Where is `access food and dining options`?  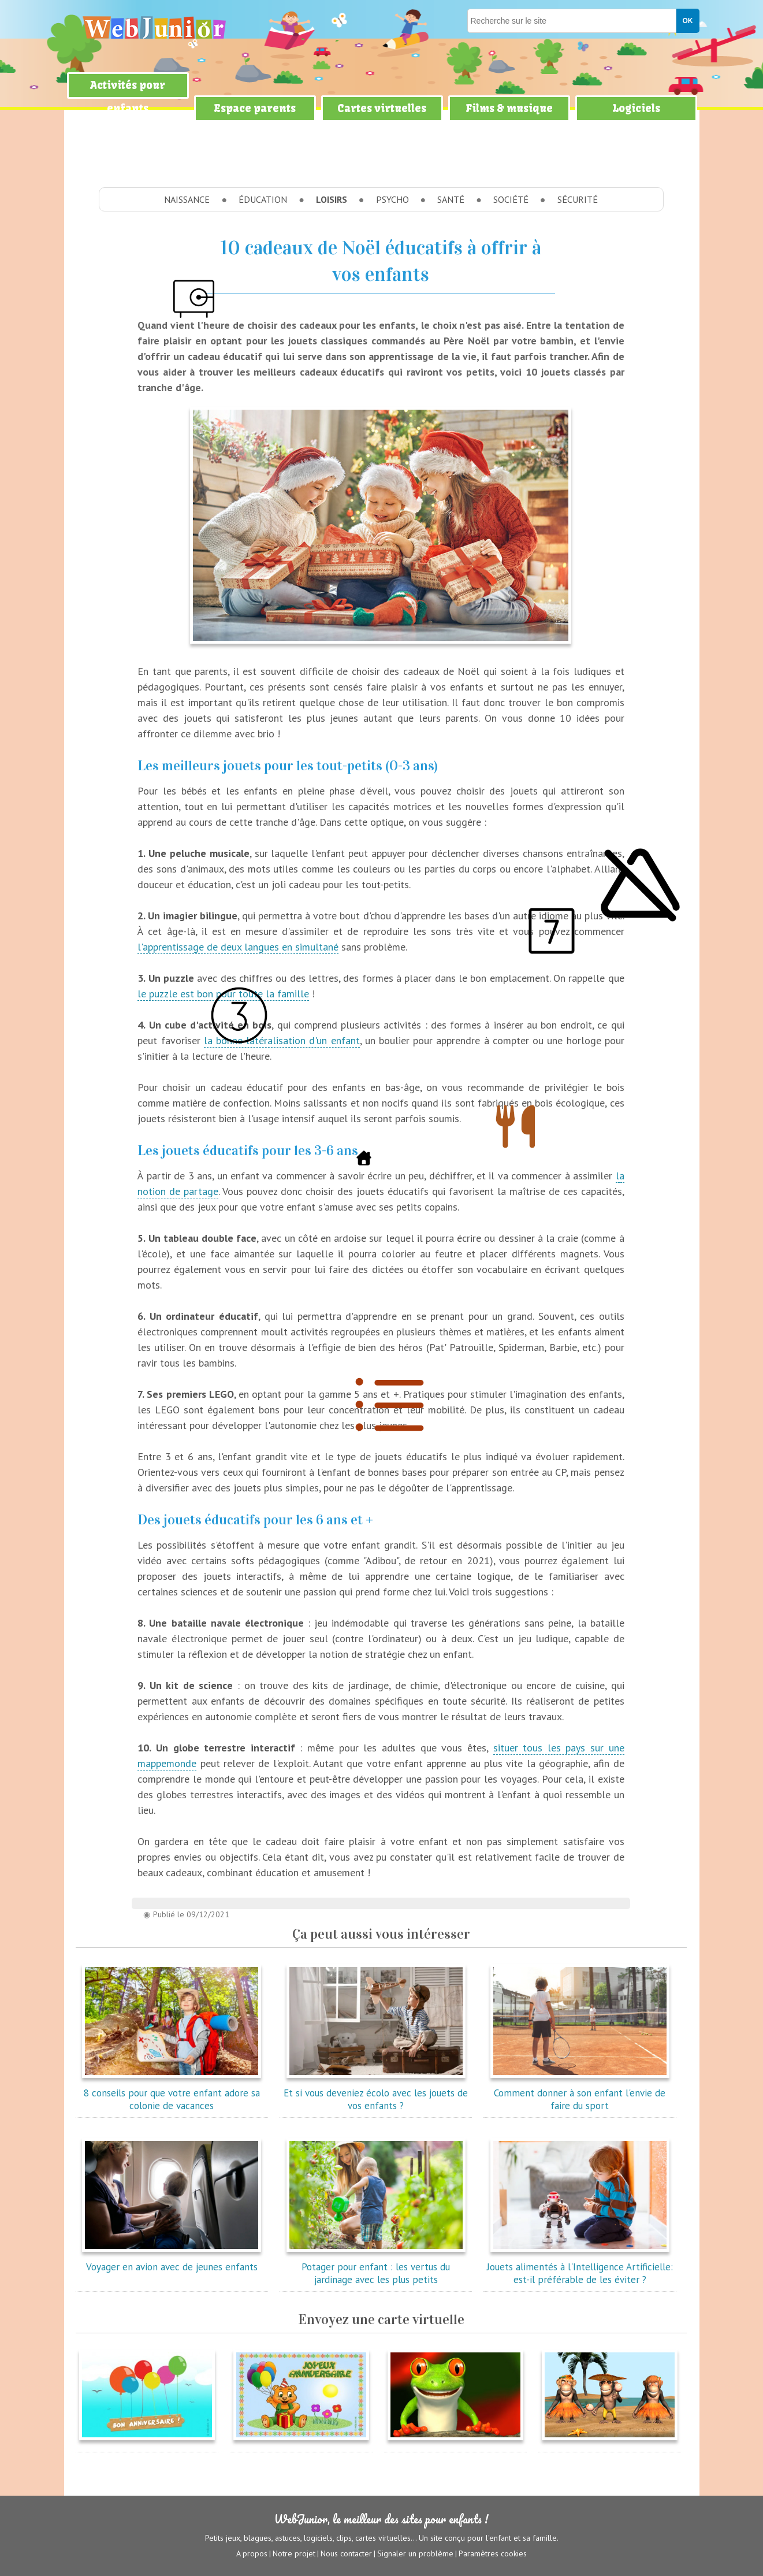
access food and dining options is located at coordinates (516, 1126).